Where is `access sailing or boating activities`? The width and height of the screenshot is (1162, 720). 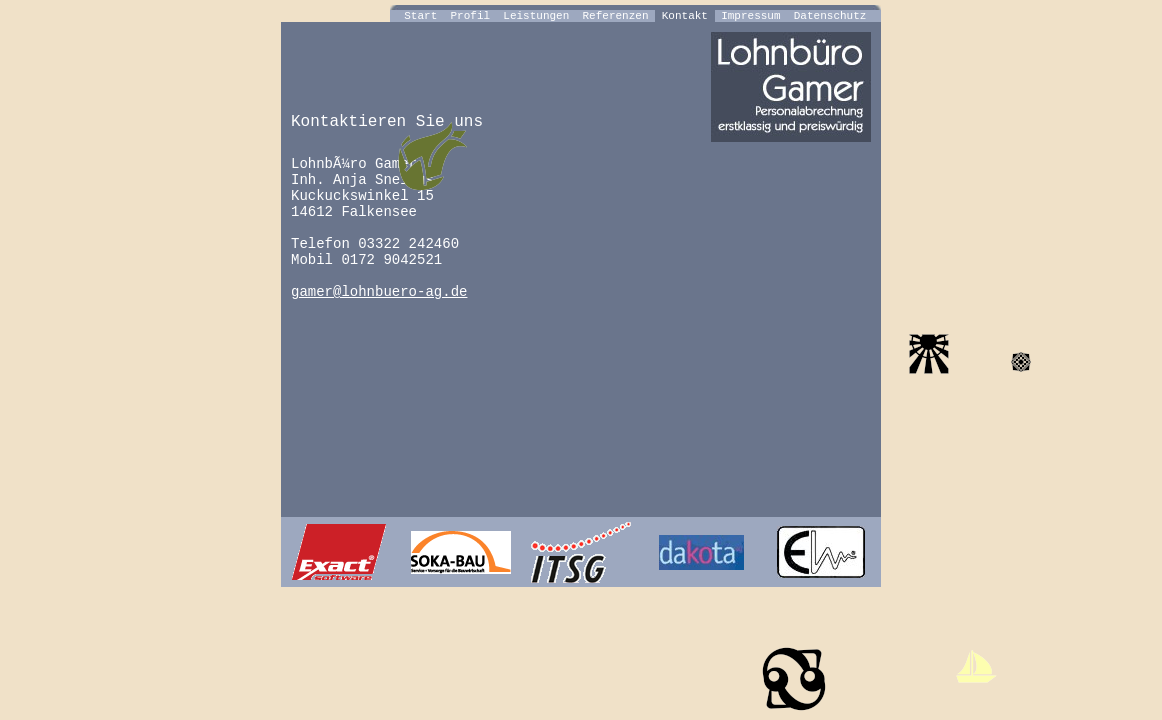
access sailing or boating activities is located at coordinates (976, 666).